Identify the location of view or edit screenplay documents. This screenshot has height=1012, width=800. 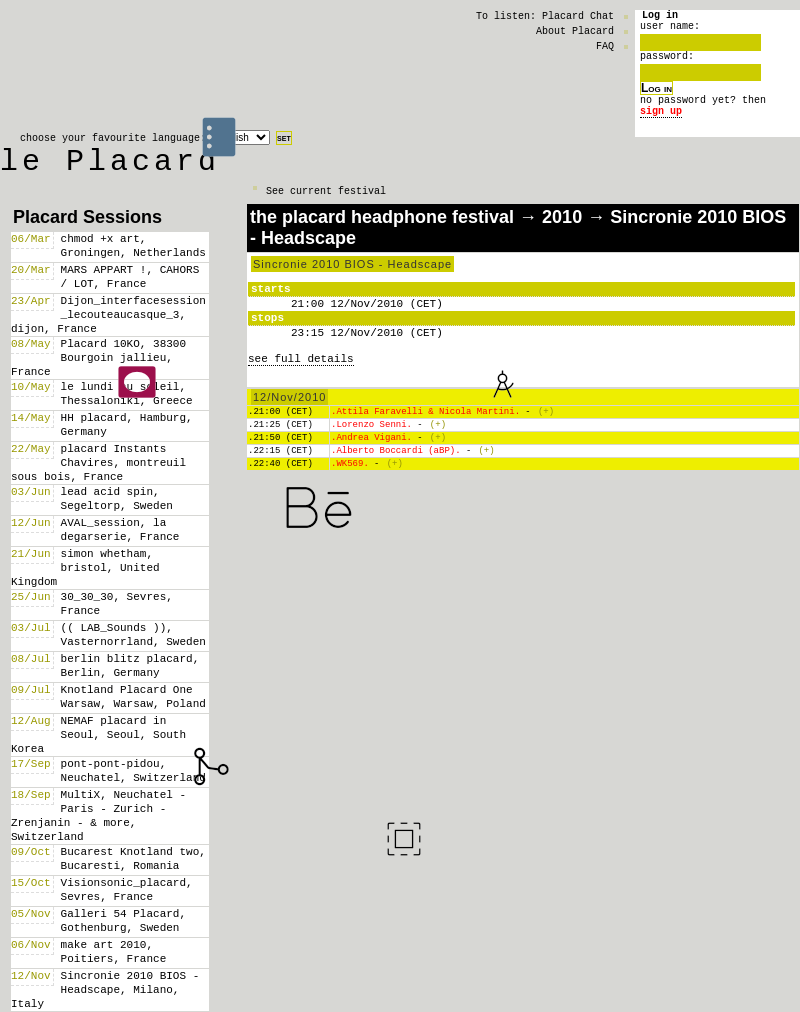
(219, 137).